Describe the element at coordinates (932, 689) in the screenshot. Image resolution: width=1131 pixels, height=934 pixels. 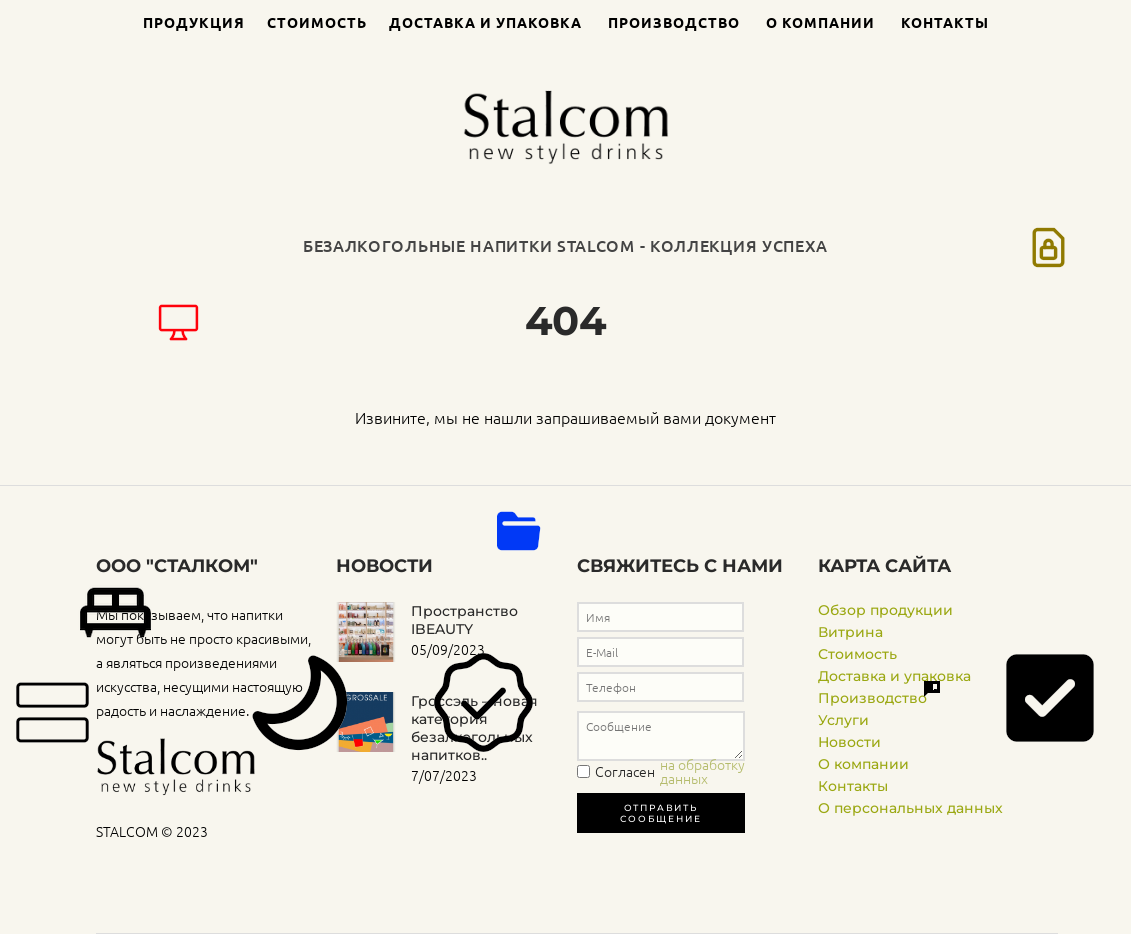
I see `access saved comments or notes` at that location.